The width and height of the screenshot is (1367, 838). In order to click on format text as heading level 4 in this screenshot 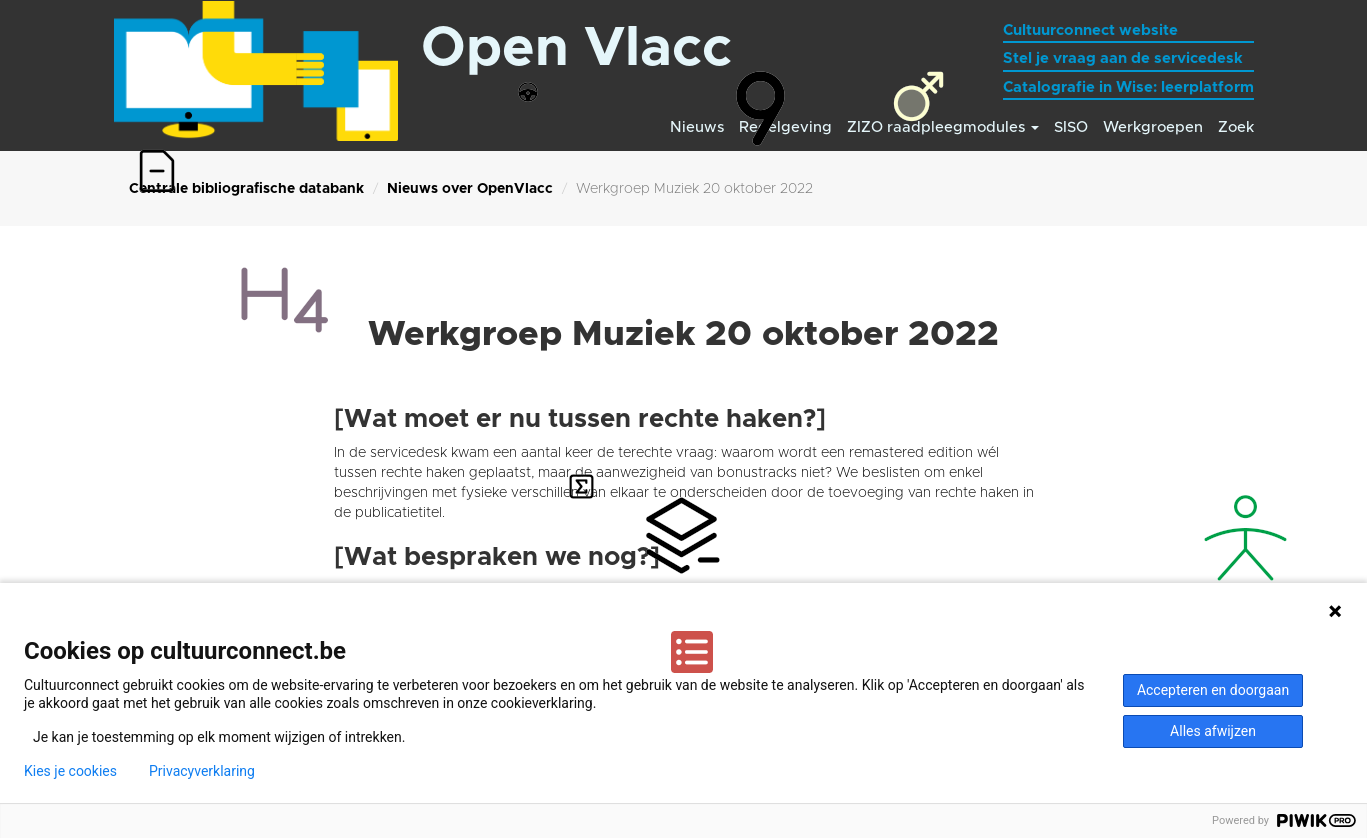, I will do `click(278, 298)`.